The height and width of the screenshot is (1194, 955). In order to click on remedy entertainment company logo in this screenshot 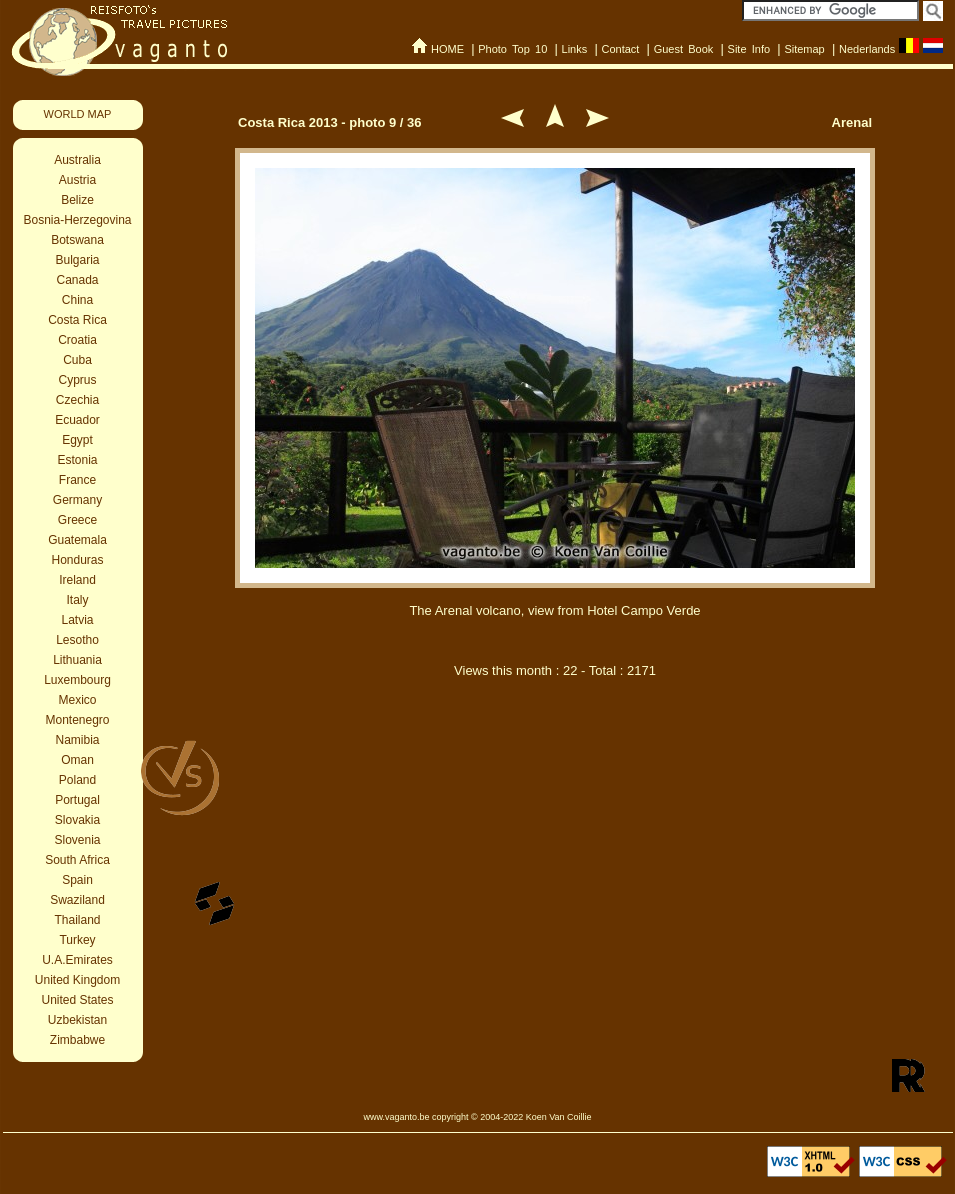, I will do `click(908, 1075)`.